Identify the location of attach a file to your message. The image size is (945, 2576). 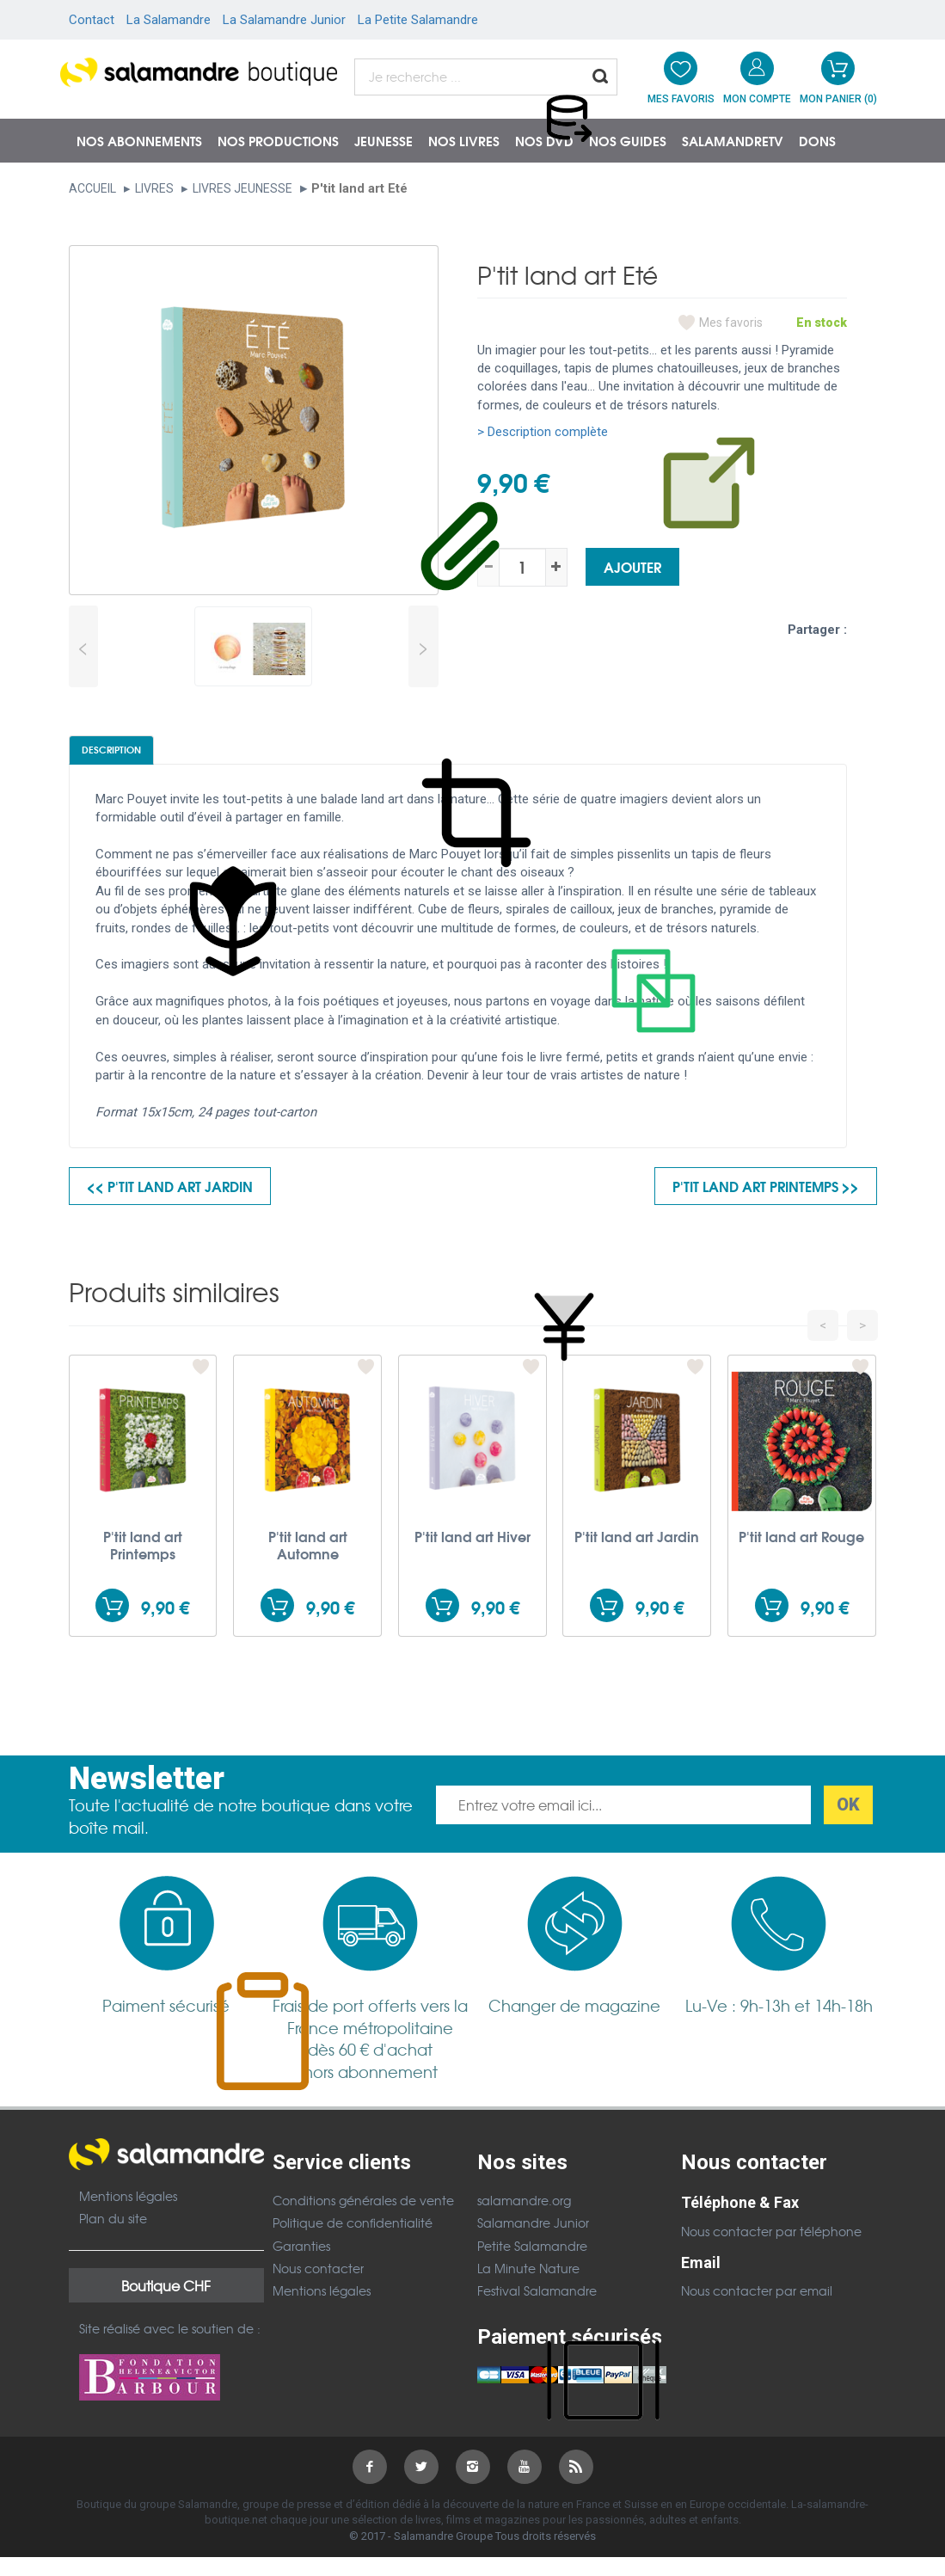
(463, 545).